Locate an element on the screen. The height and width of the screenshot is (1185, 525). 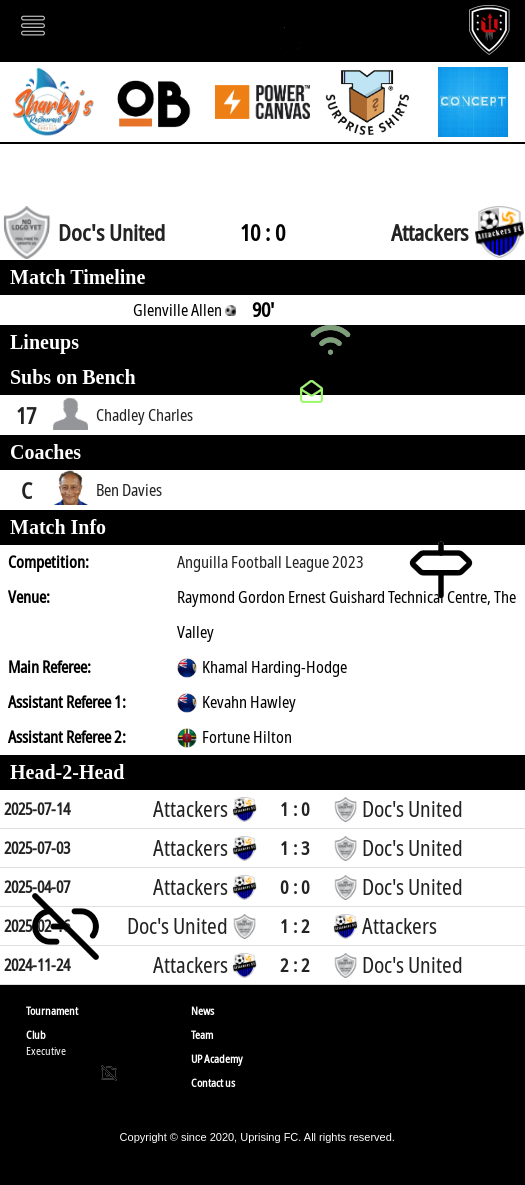
indicates strong wifi signal strength is located at coordinates (330, 332).